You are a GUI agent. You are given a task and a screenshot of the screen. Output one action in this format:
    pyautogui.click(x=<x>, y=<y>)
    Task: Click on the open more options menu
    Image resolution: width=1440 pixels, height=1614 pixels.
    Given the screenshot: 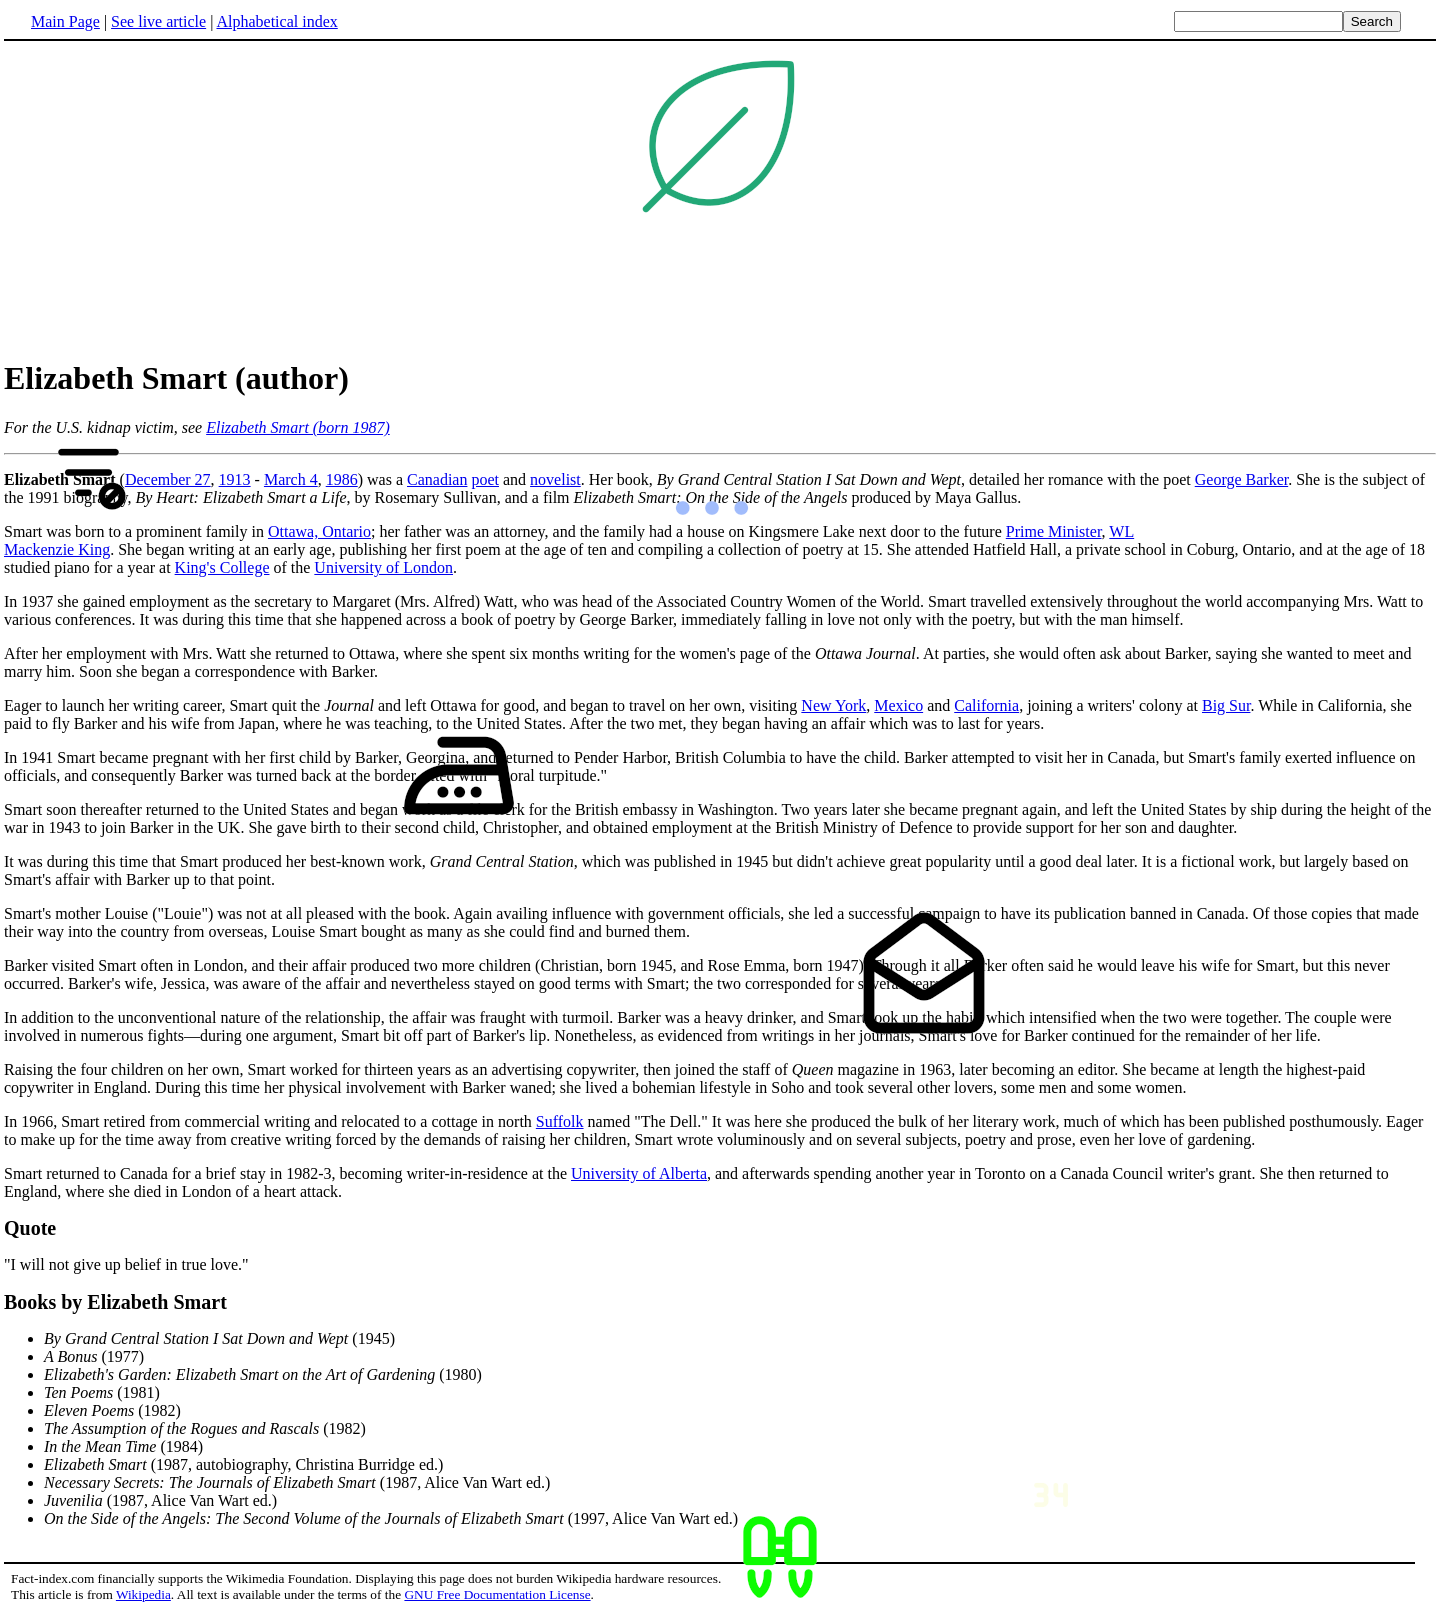 What is the action you would take?
    pyautogui.click(x=712, y=508)
    